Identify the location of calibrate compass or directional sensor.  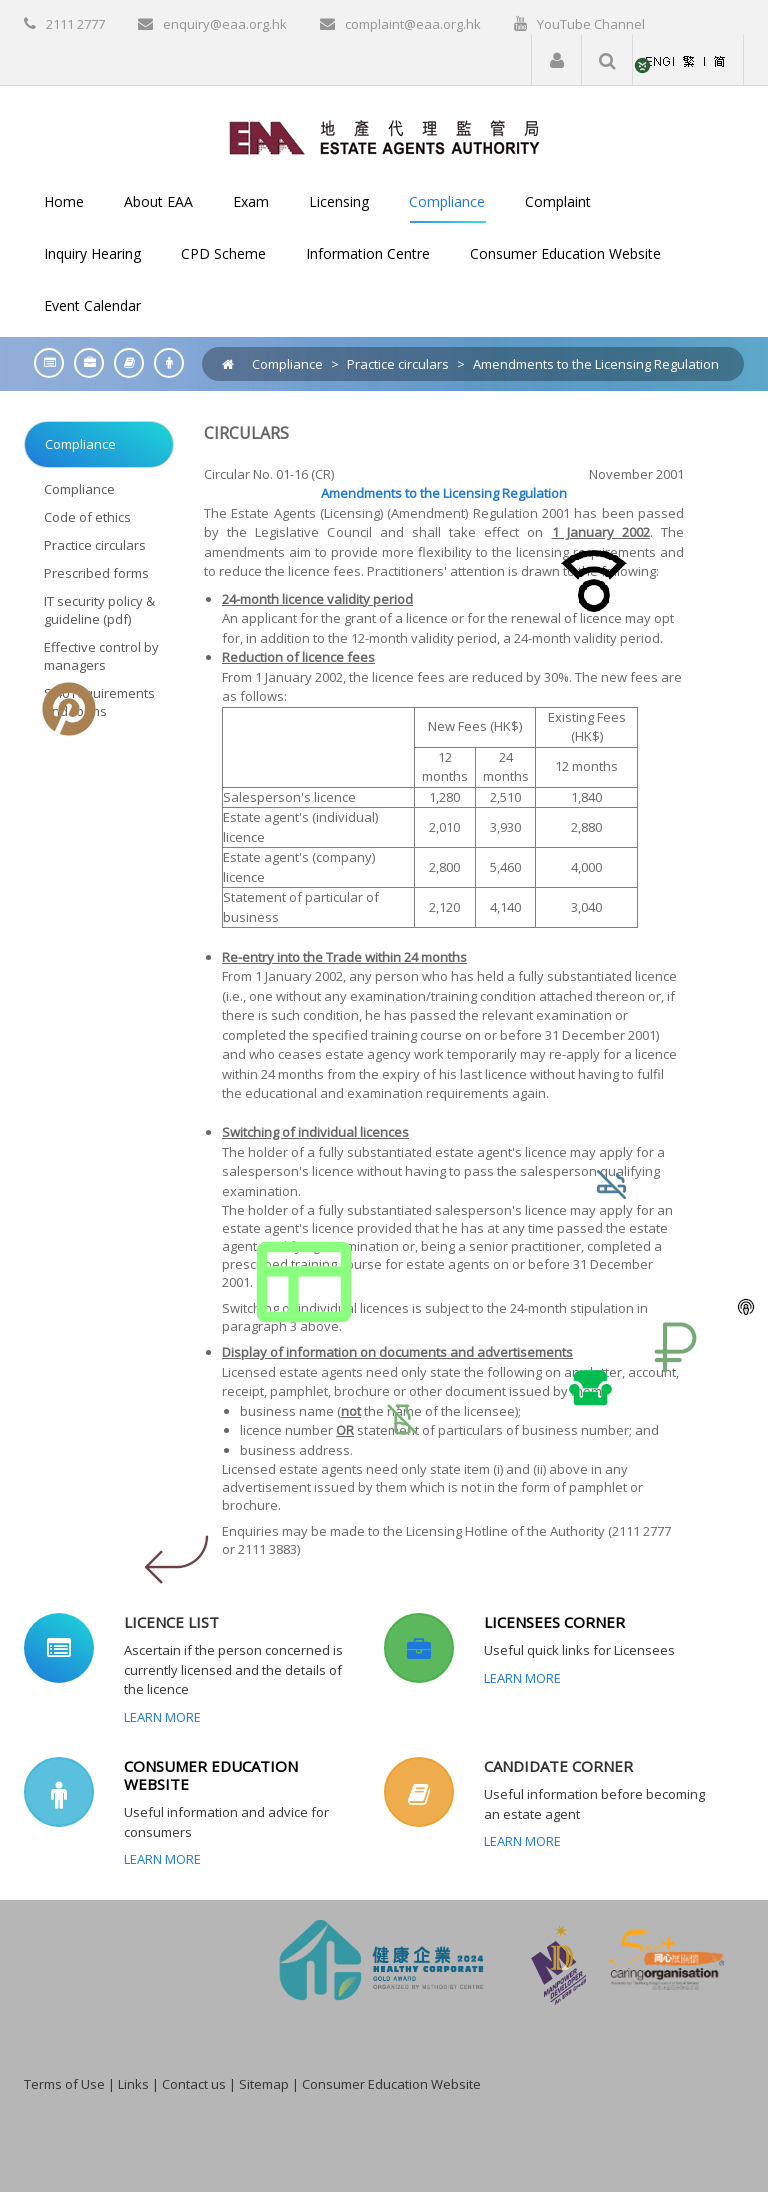
(594, 579).